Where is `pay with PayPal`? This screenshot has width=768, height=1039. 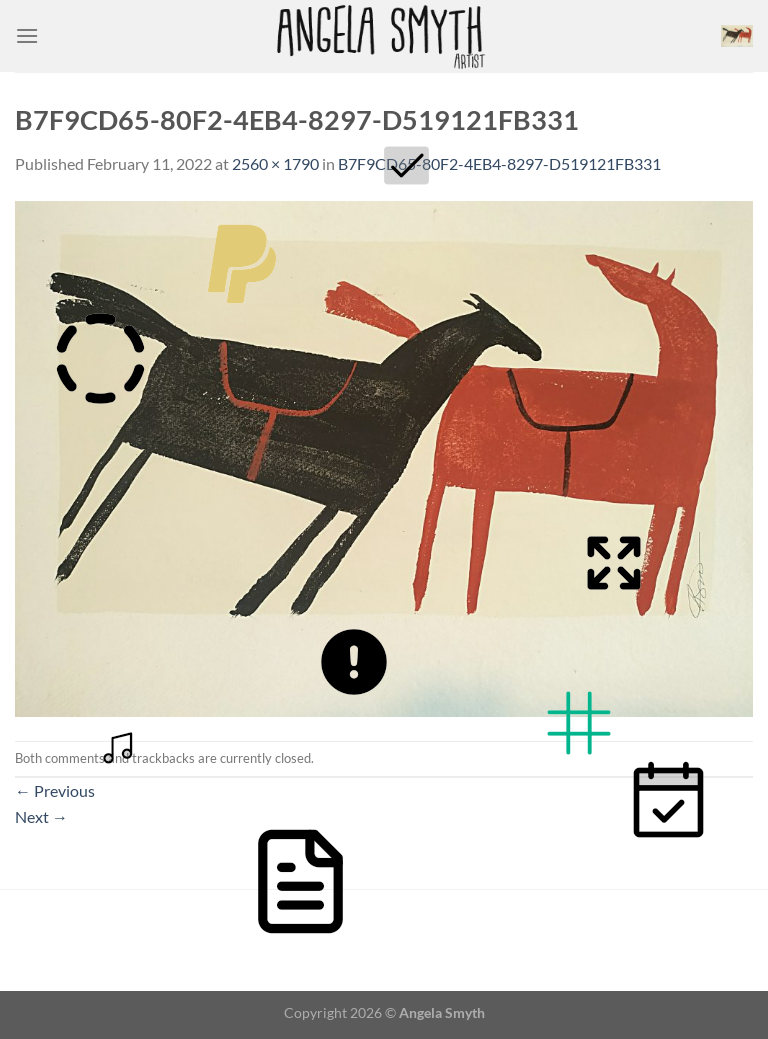
pay with PayPal is located at coordinates (242, 264).